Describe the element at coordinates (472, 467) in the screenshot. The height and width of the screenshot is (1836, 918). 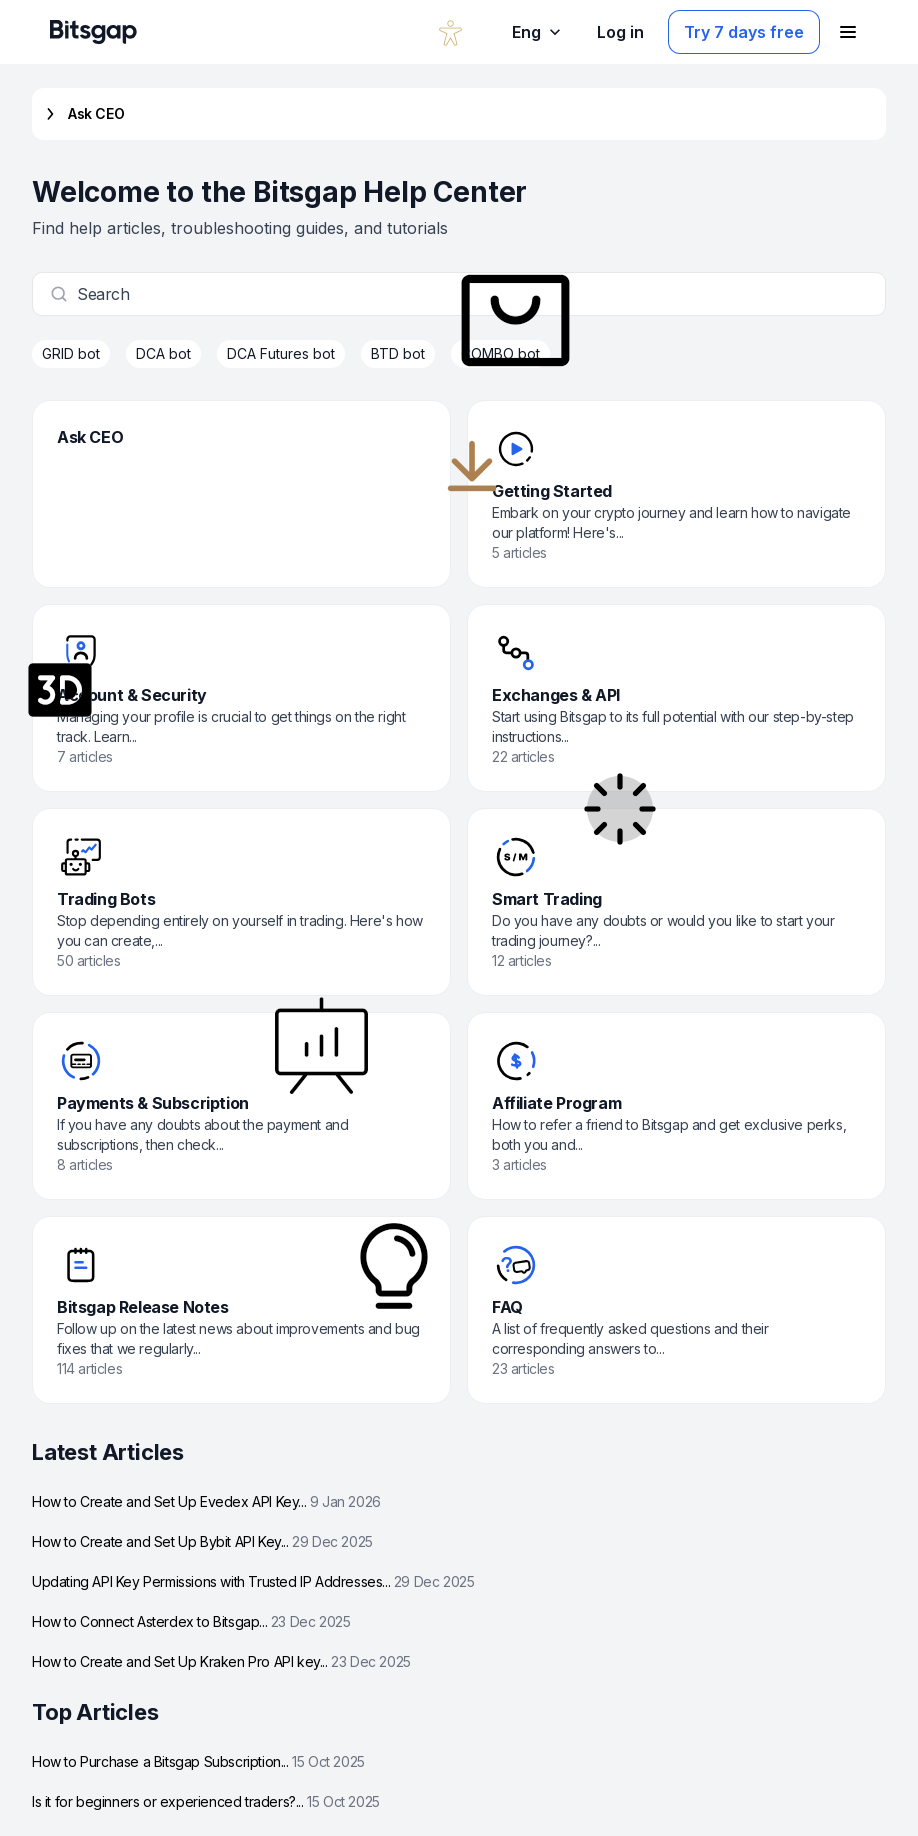
I see `download a file or content` at that location.